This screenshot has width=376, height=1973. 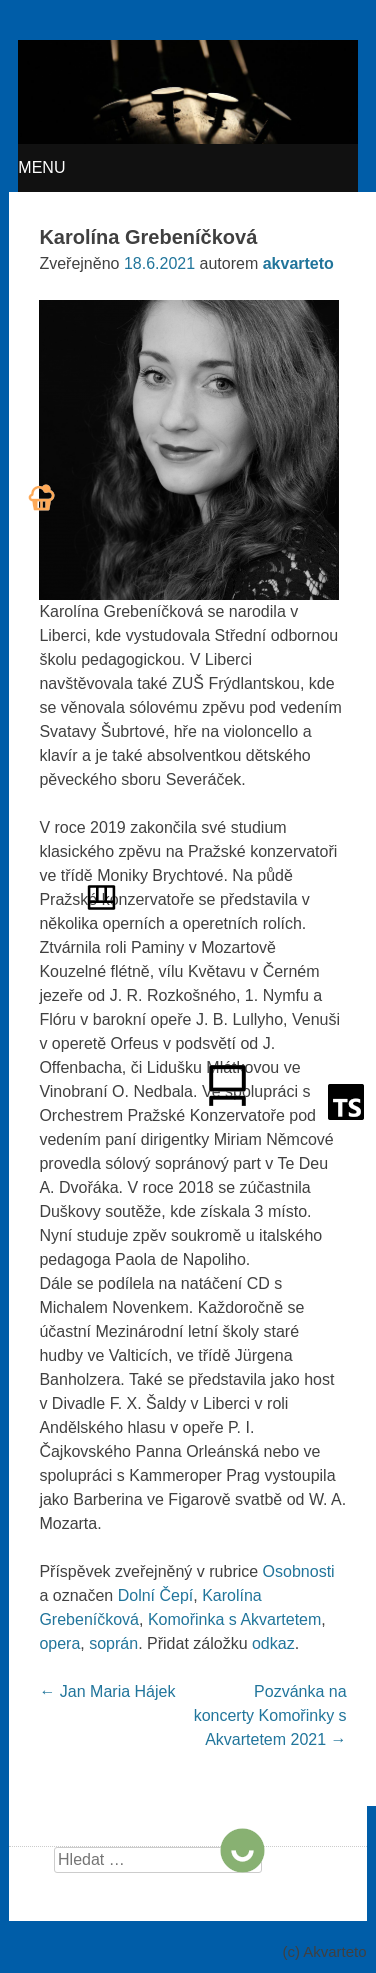 I want to click on view your profile, so click(x=242, y=1850).